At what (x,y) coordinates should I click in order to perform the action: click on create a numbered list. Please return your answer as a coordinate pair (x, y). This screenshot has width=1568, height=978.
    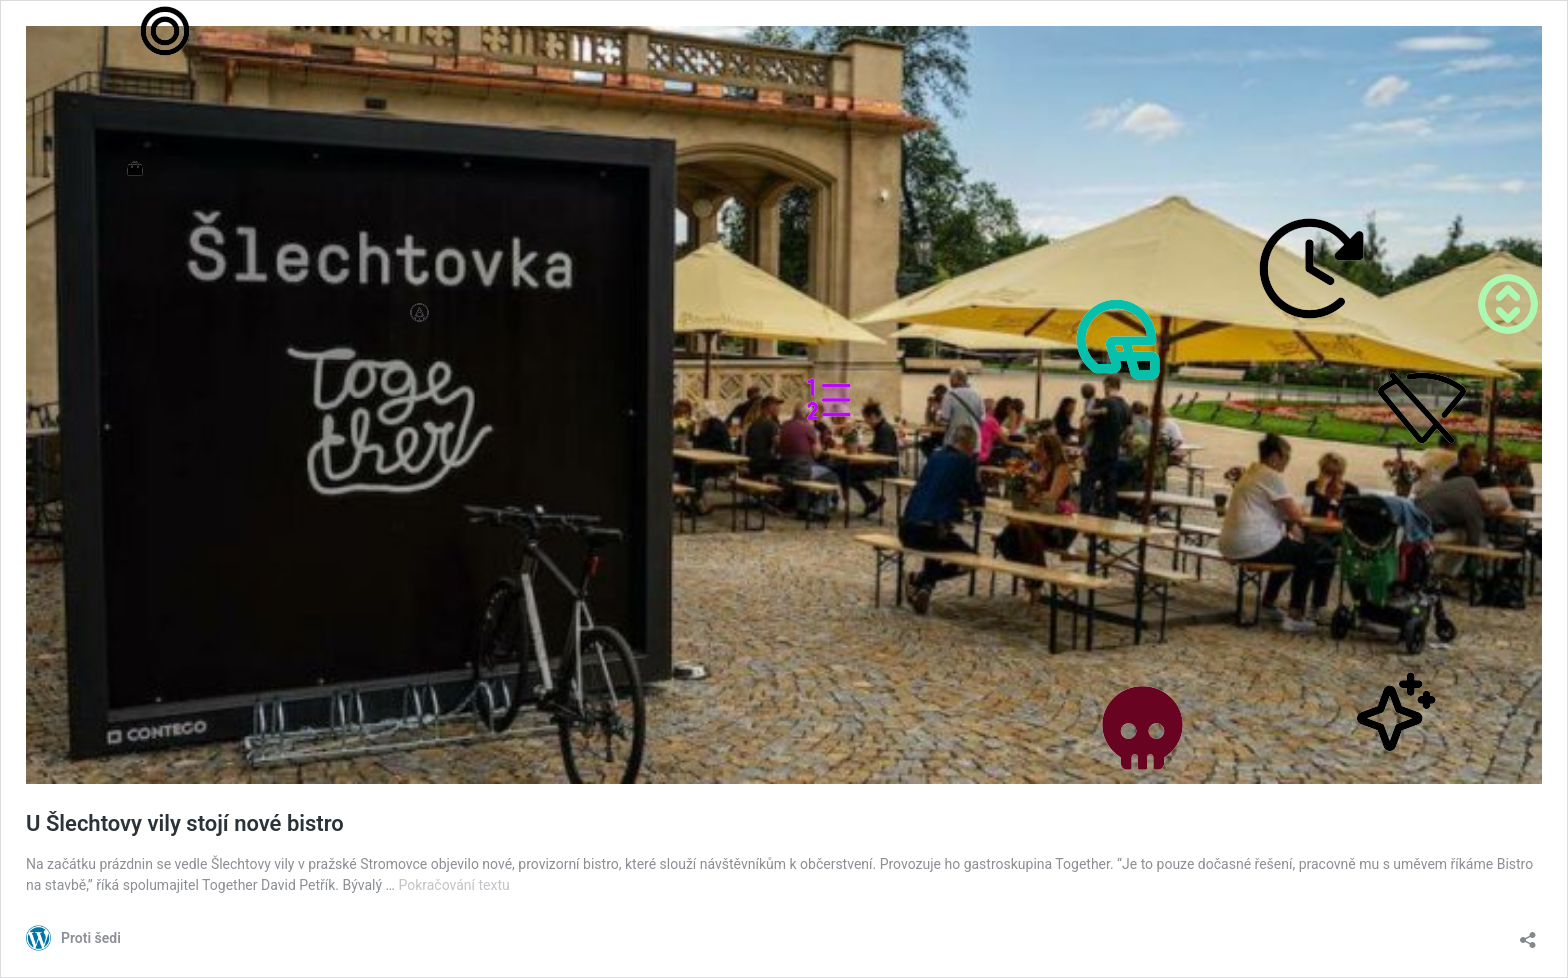
    Looking at the image, I should click on (829, 400).